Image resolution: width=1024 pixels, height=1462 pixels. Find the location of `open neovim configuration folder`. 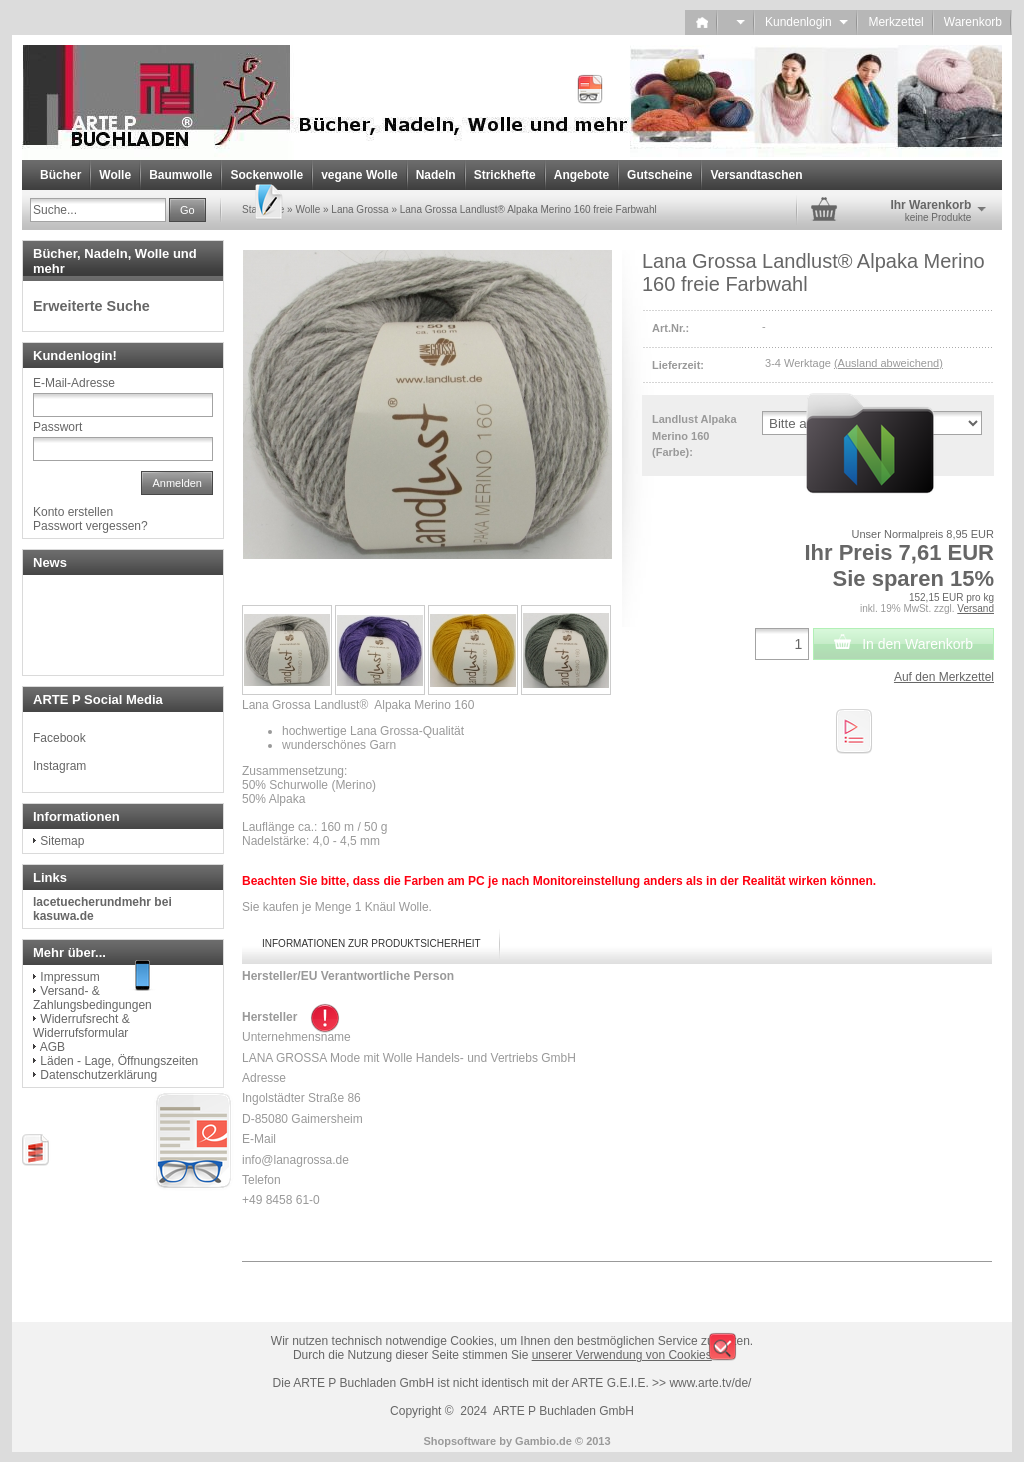

open neovim configuration folder is located at coordinates (869, 446).